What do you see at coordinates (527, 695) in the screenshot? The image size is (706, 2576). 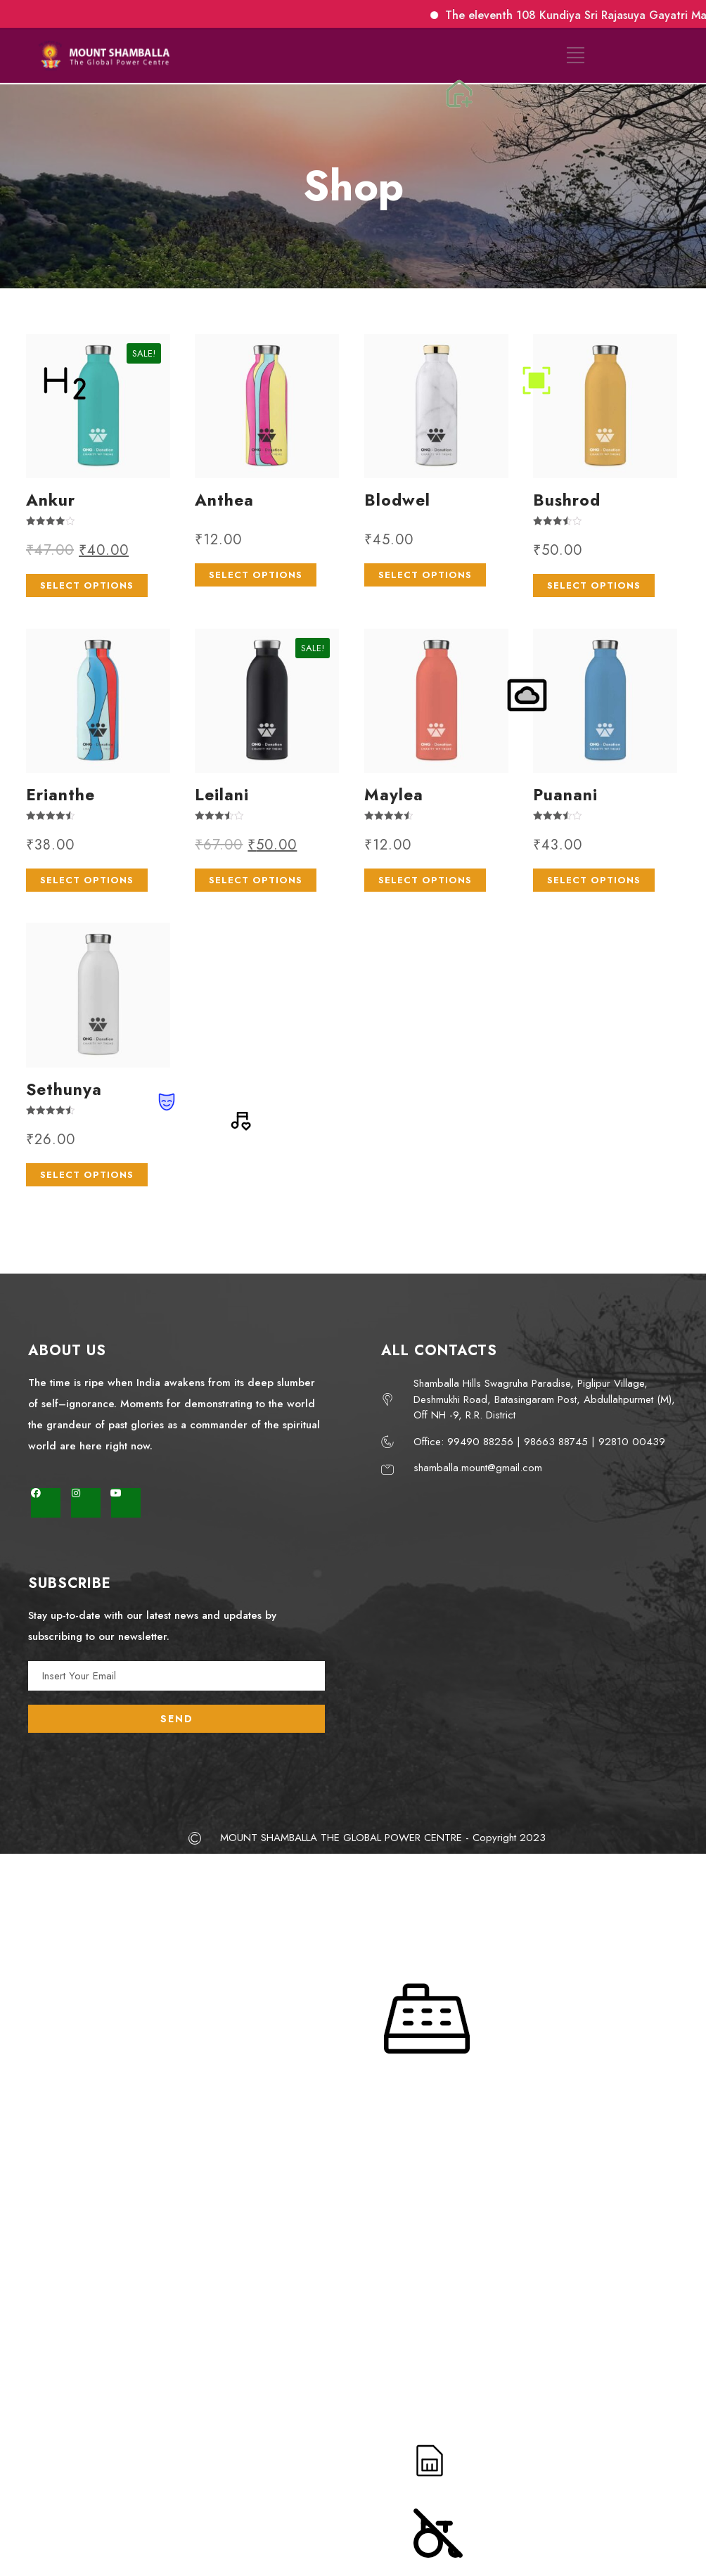 I see `access daydream or screensaver settings` at bounding box center [527, 695].